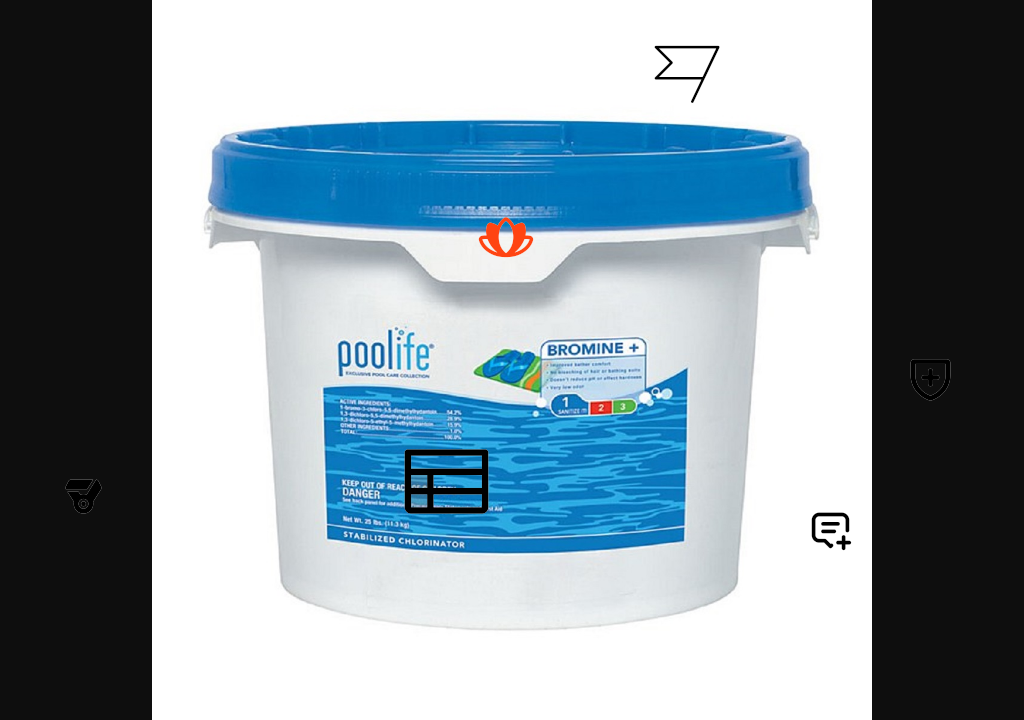  What do you see at coordinates (684, 70) in the screenshot?
I see `flag or bookmark an item` at bounding box center [684, 70].